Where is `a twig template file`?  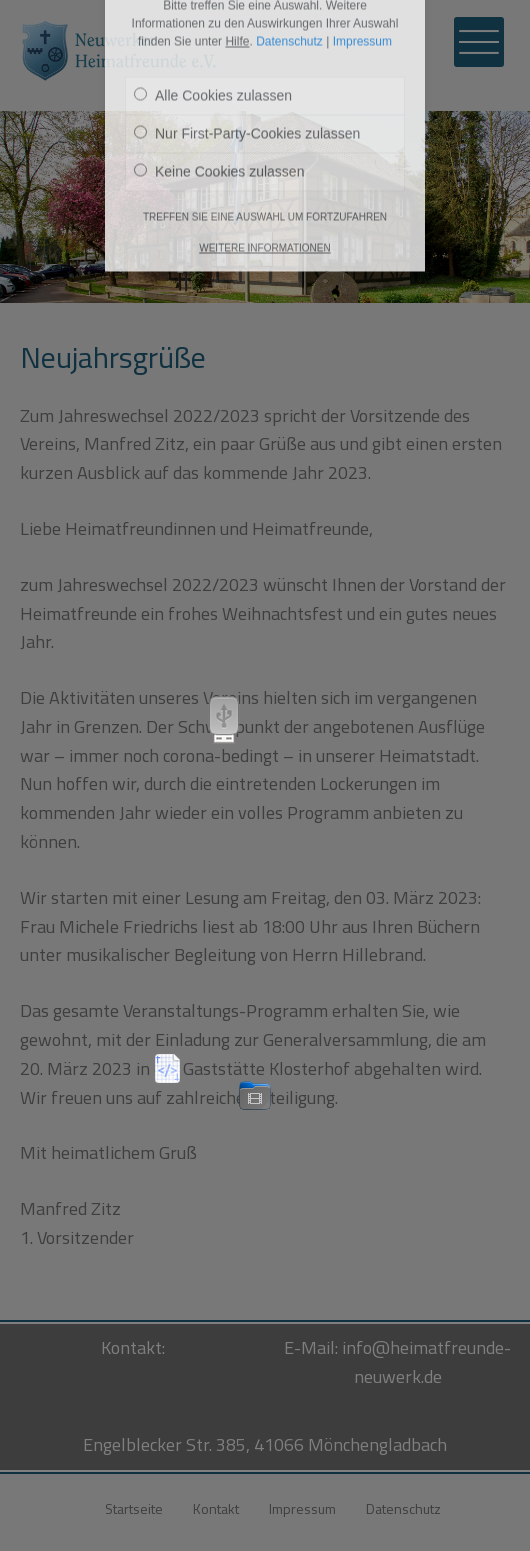 a twig template file is located at coordinates (167, 1068).